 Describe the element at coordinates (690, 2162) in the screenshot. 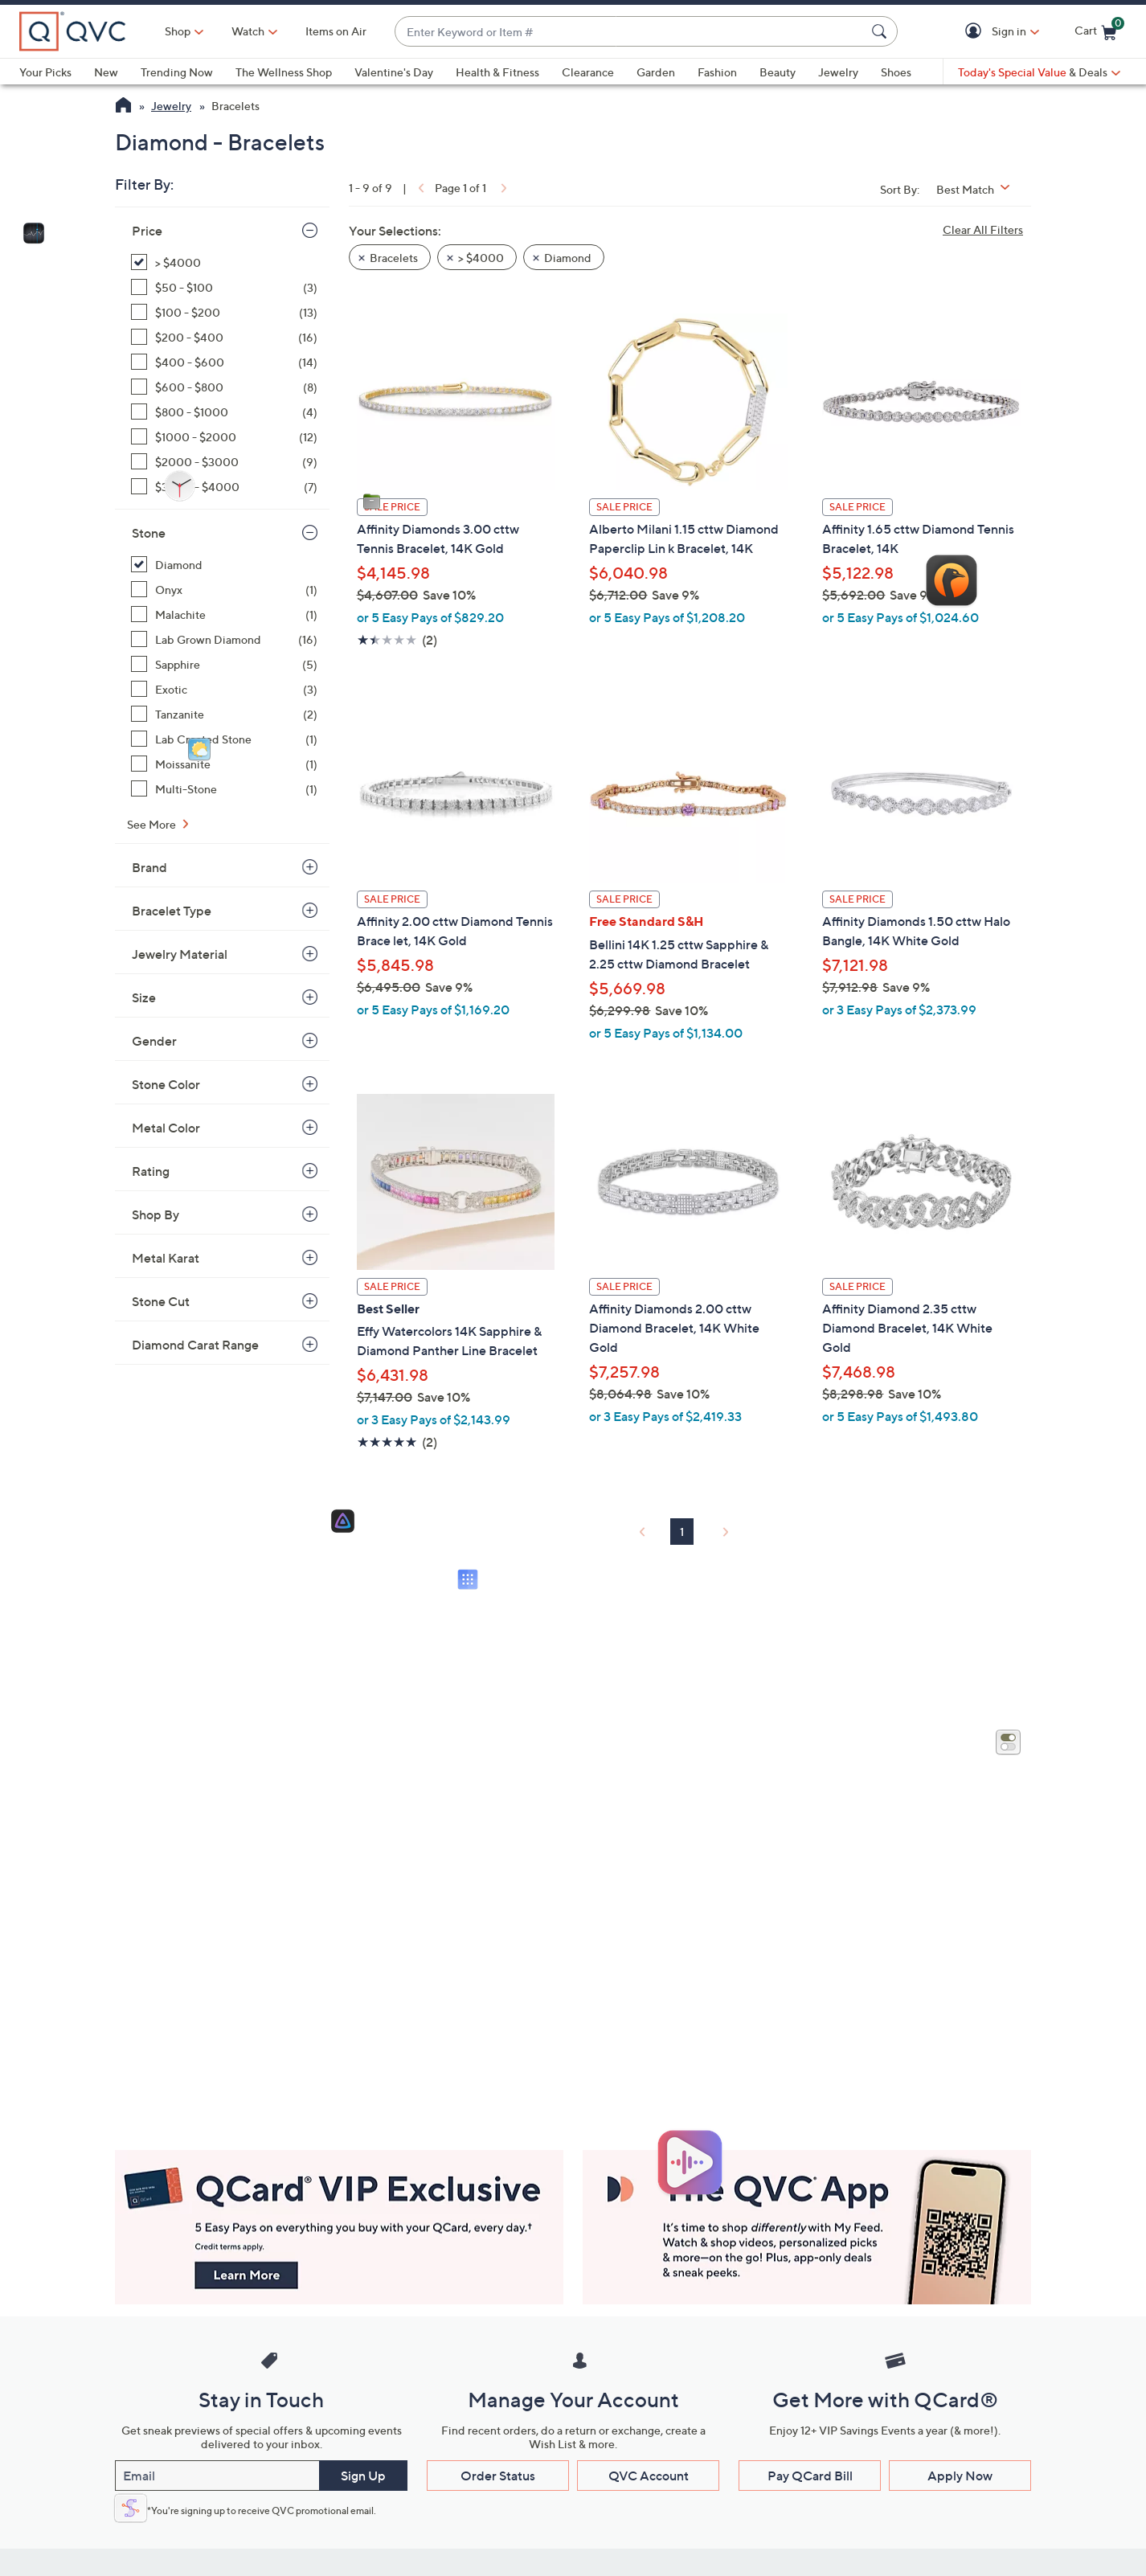

I see `open decibels audio player app` at that location.